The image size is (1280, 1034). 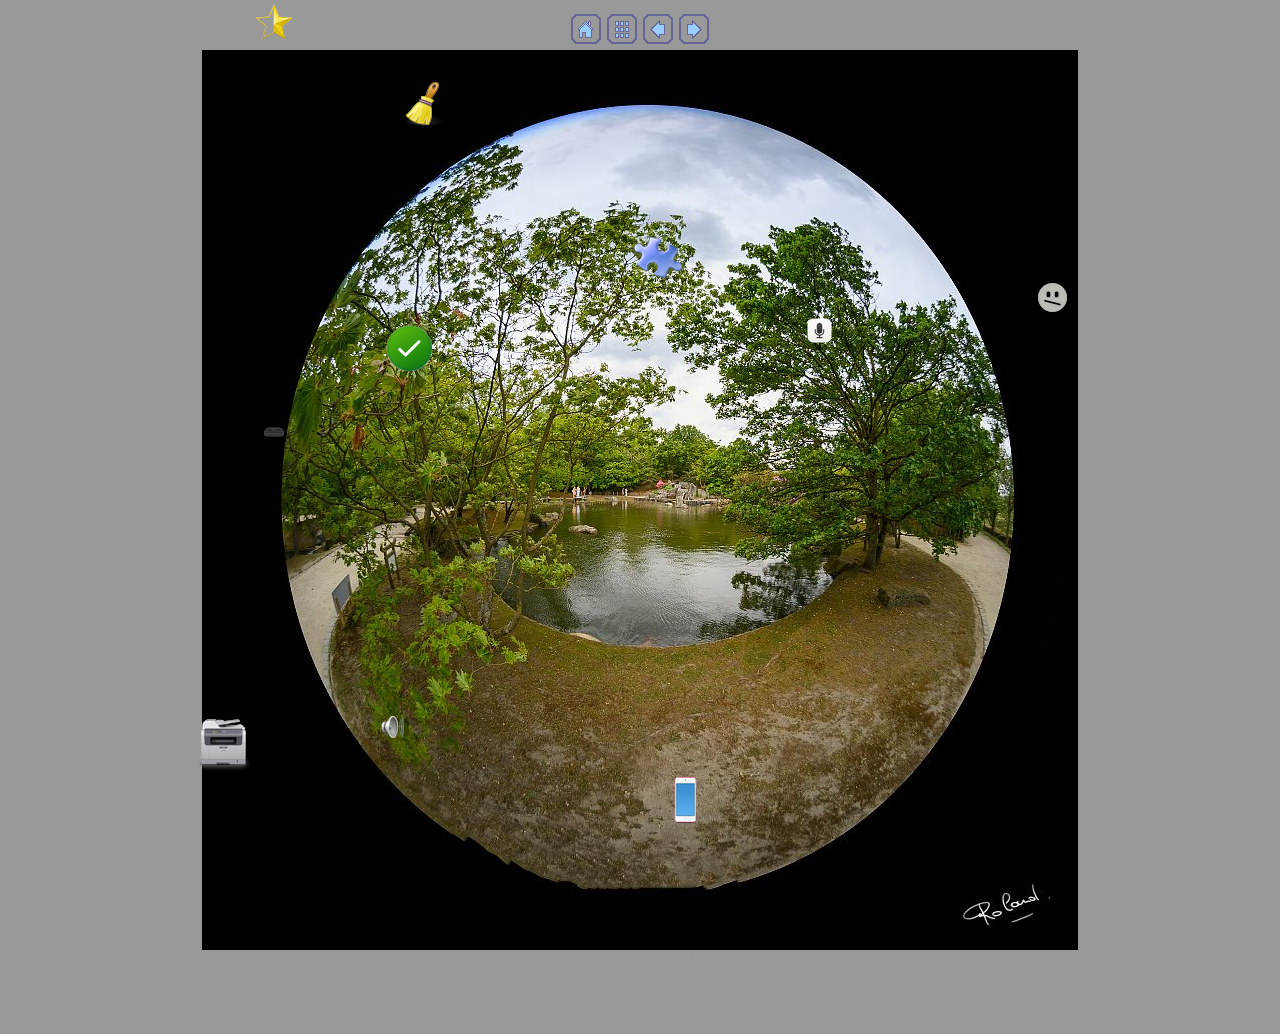 What do you see at coordinates (274, 432) in the screenshot?
I see `mac mini device in finder sidebar` at bounding box center [274, 432].